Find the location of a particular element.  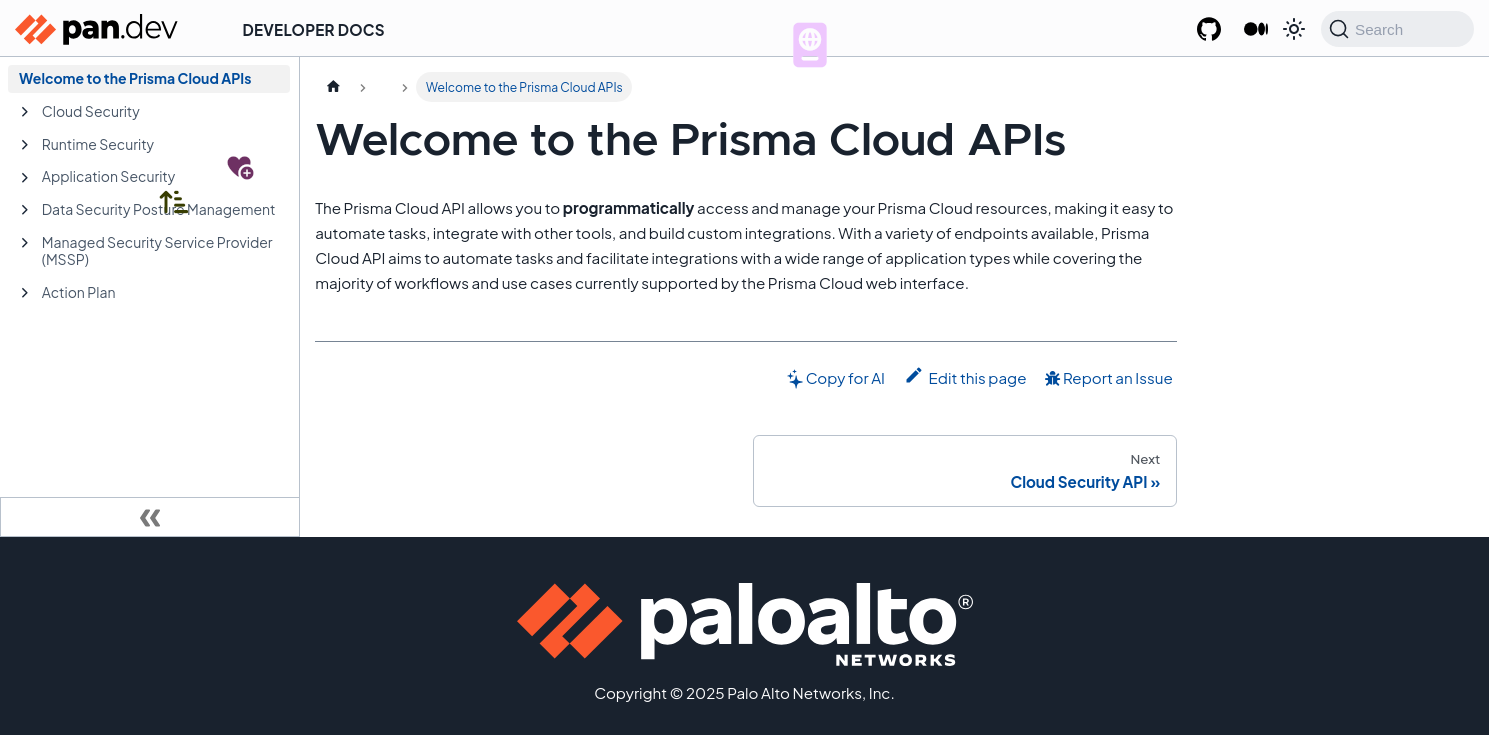

sort items in ascending order is located at coordinates (174, 202).